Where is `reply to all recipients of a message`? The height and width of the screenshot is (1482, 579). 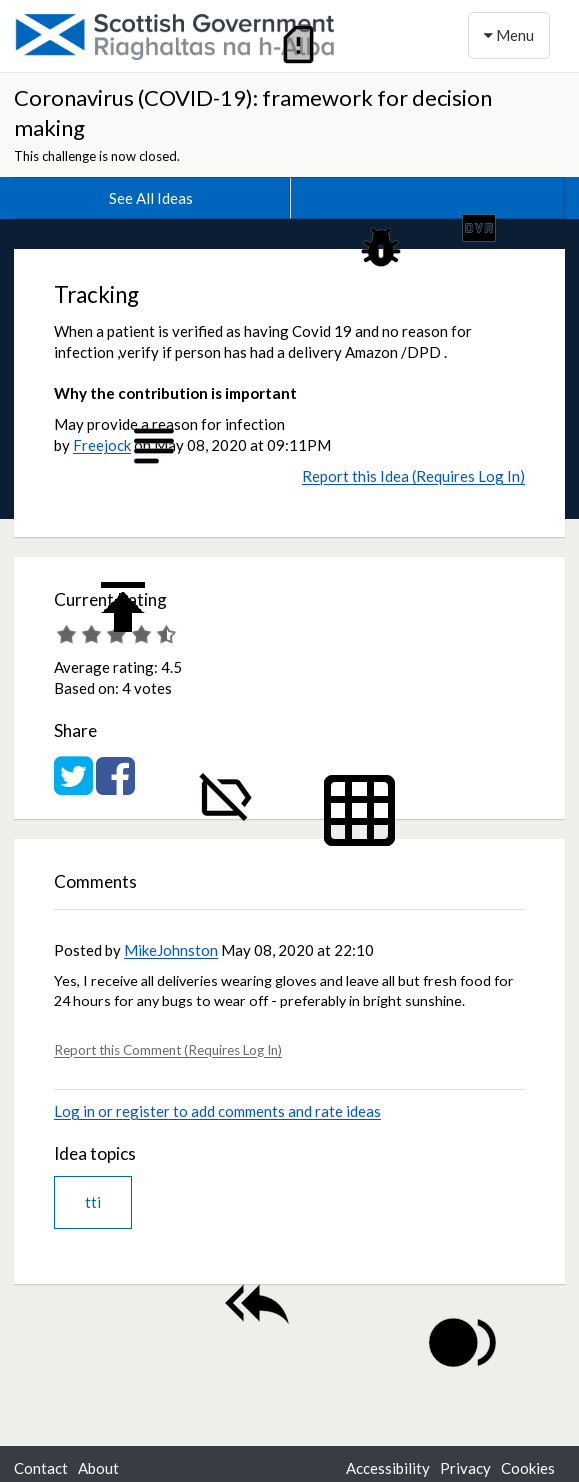
reply to all recipients of a message is located at coordinates (257, 1303).